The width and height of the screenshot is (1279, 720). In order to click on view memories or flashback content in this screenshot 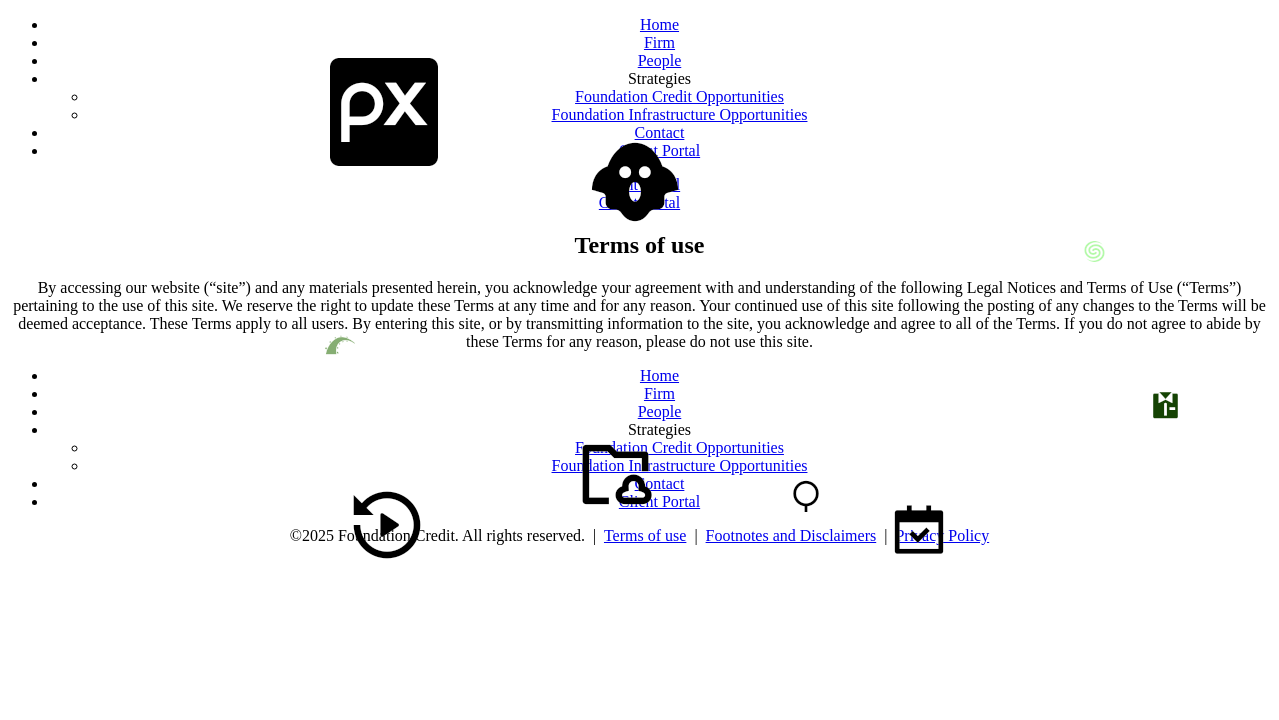, I will do `click(387, 525)`.